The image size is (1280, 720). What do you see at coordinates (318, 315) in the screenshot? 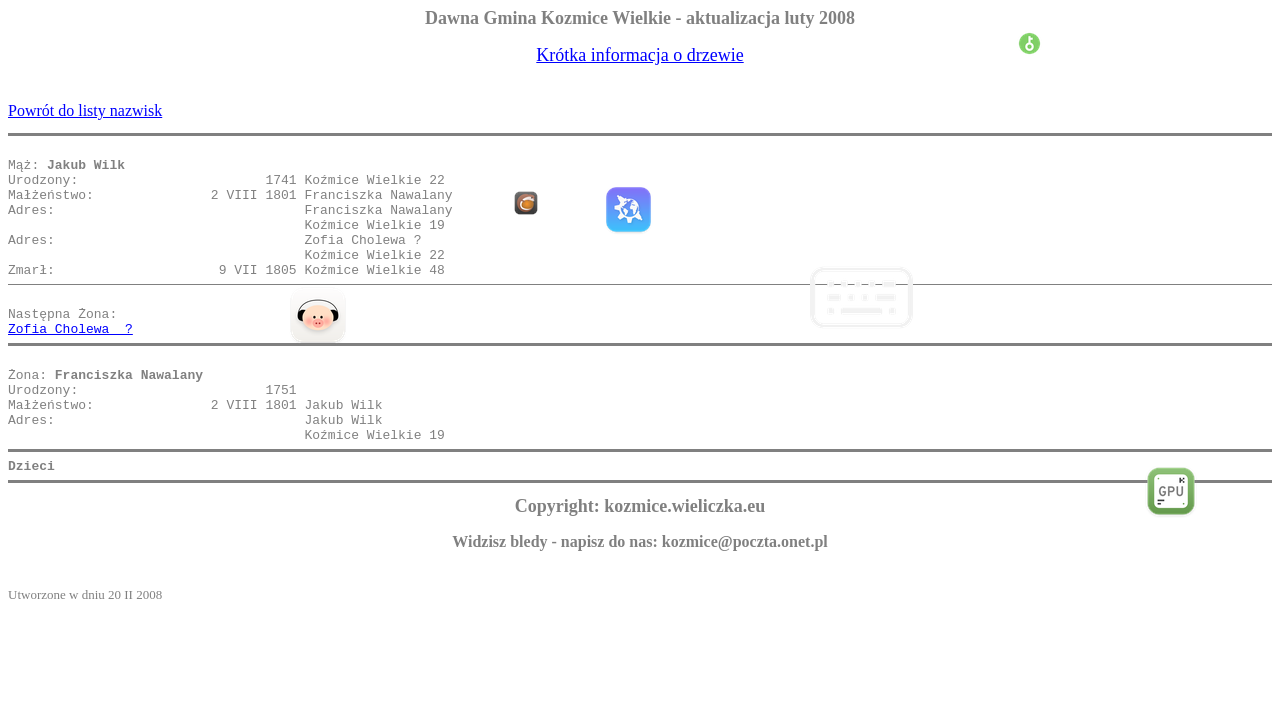
I see `open spek audio spectrum analyzer app` at bounding box center [318, 315].